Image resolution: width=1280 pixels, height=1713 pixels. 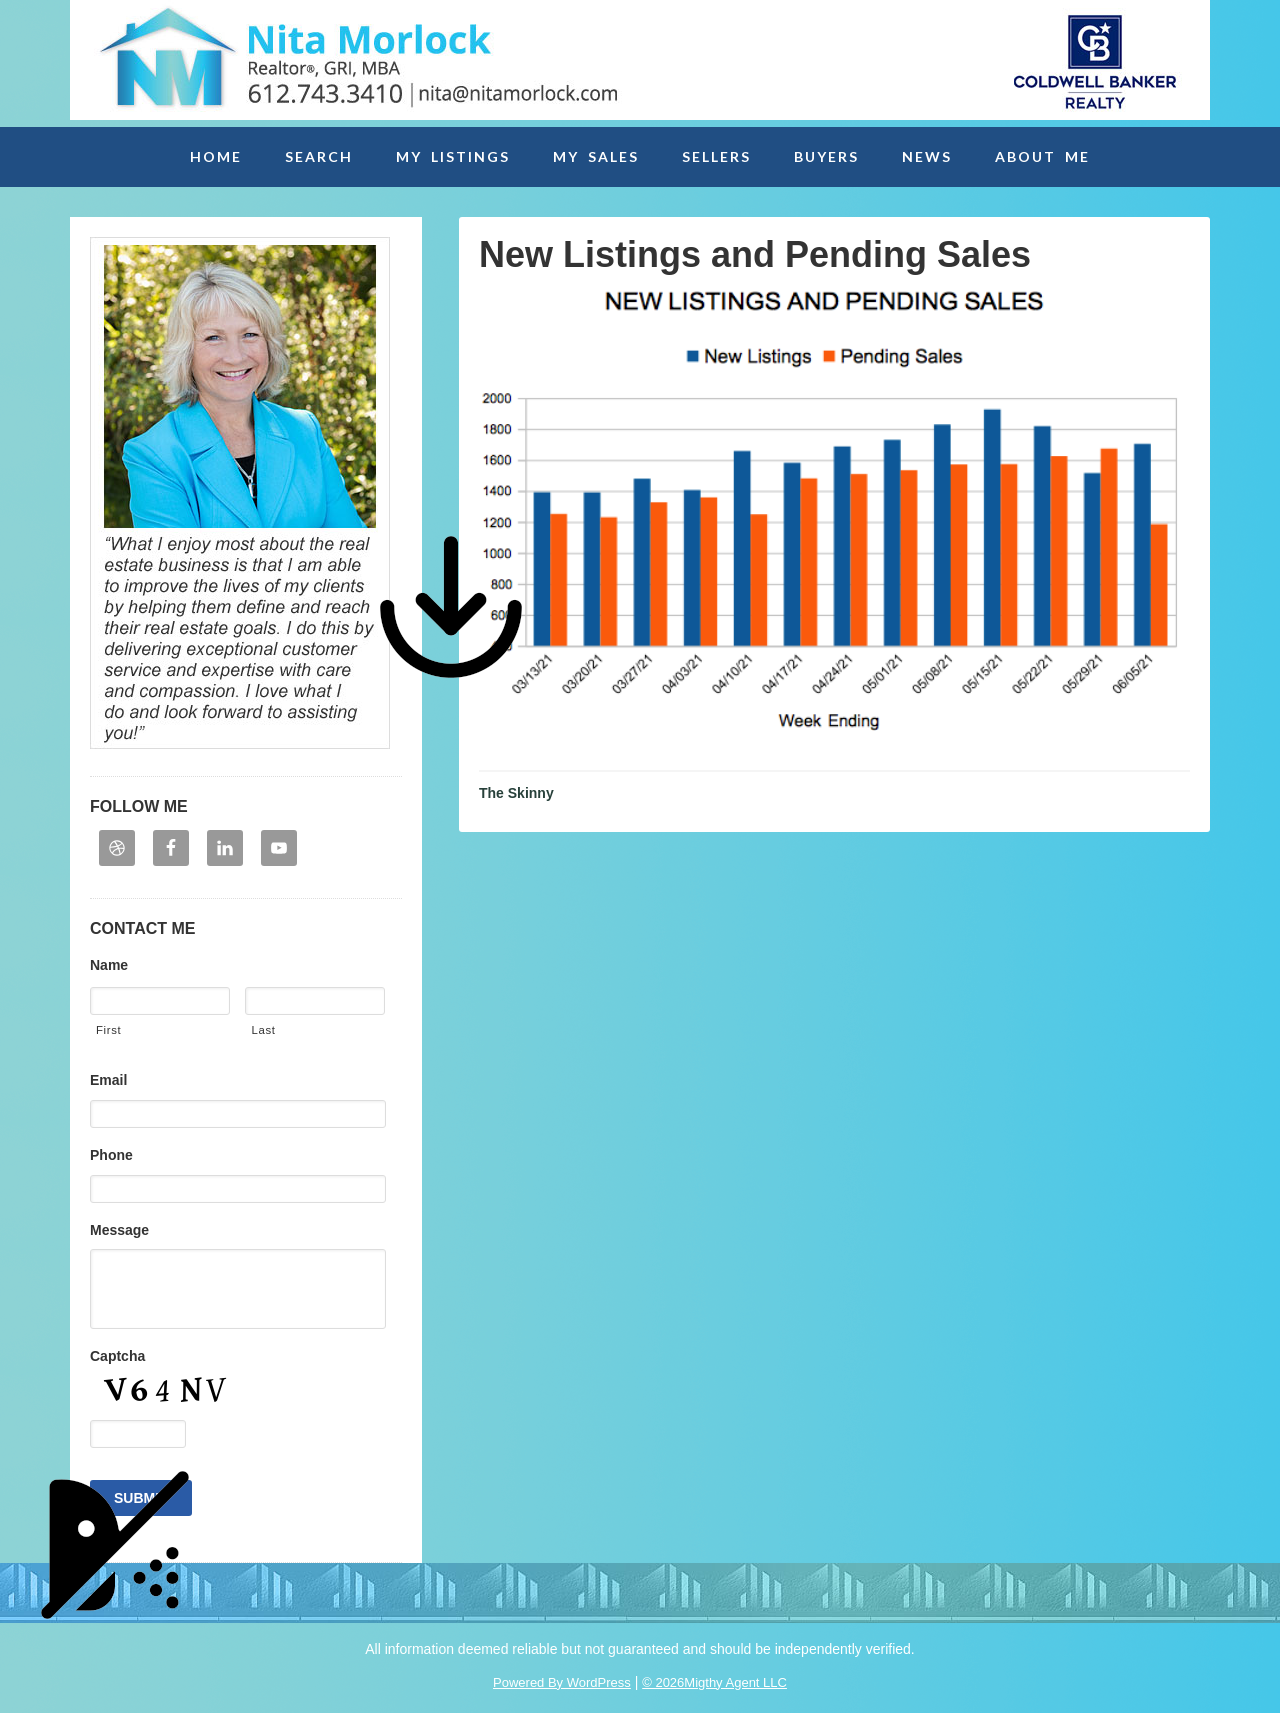 I want to click on indicates coughing is prohibited in this area, so click(x=115, y=1545).